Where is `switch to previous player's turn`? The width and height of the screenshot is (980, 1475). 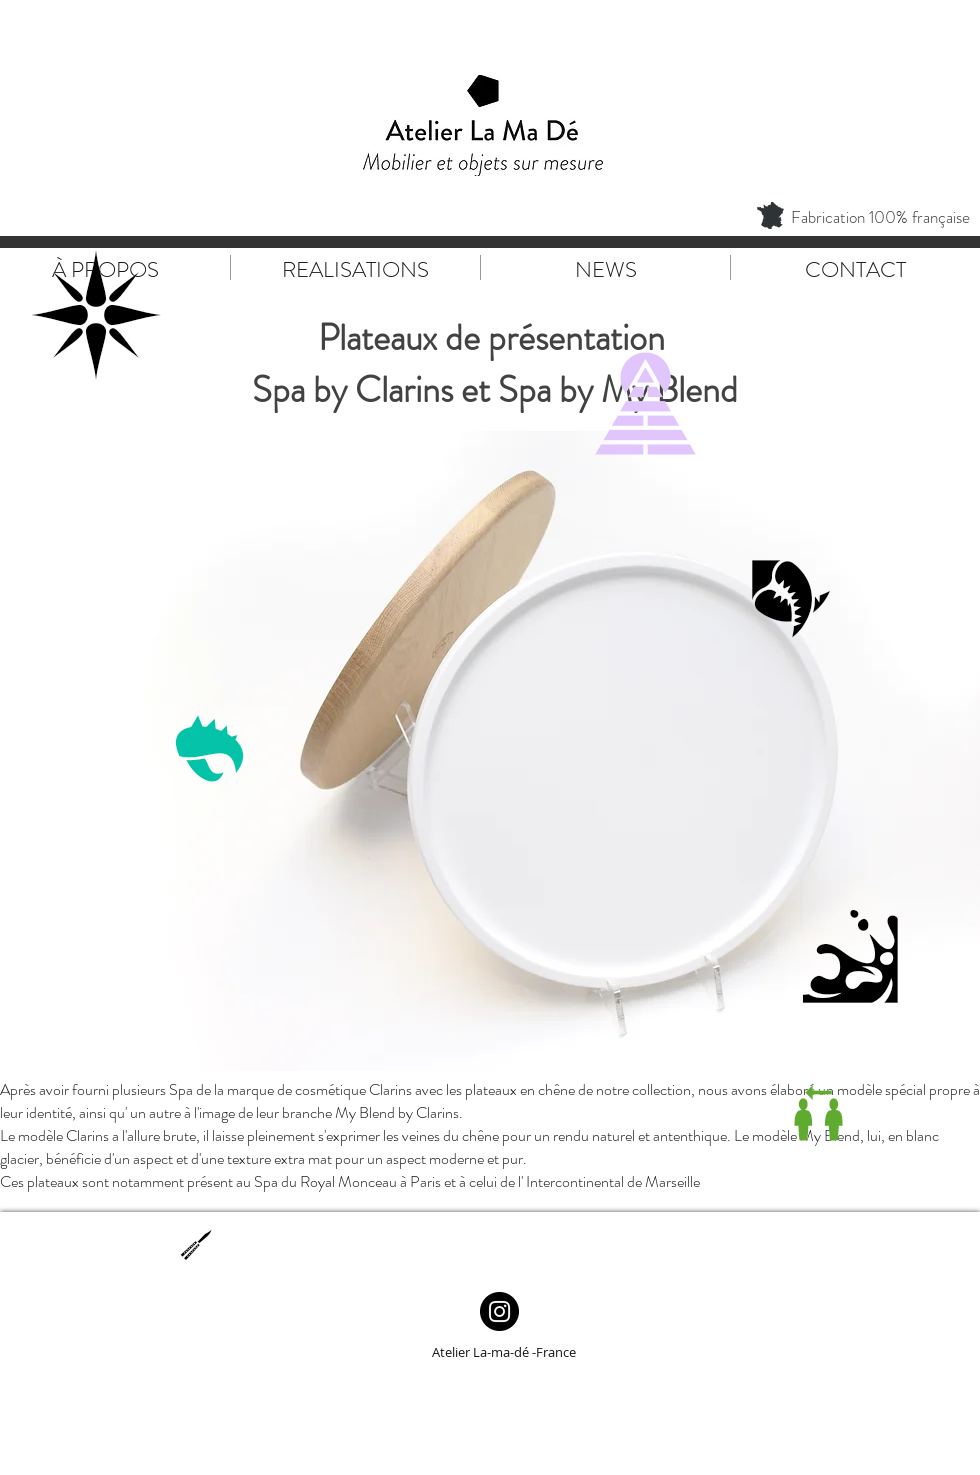
switch to previous player's turn is located at coordinates (818, 1113).